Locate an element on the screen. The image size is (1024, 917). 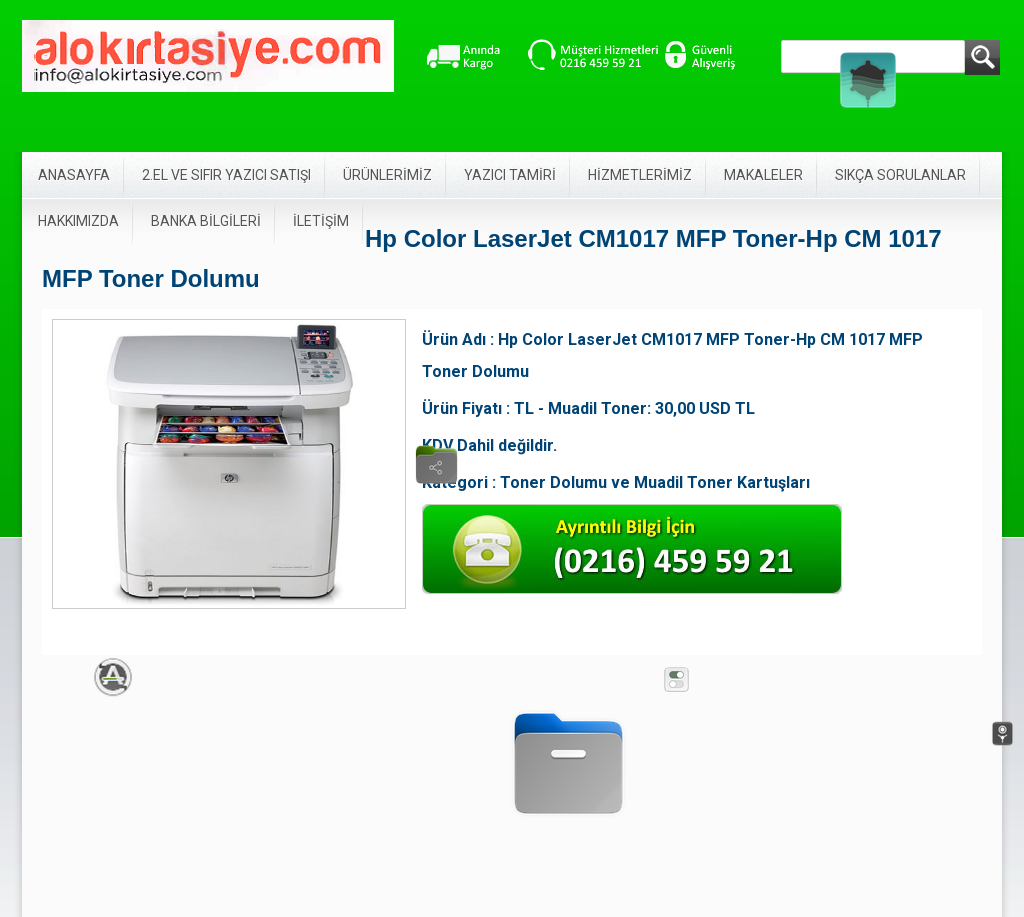
open your public shared folder is located at coordinates (436, 464).